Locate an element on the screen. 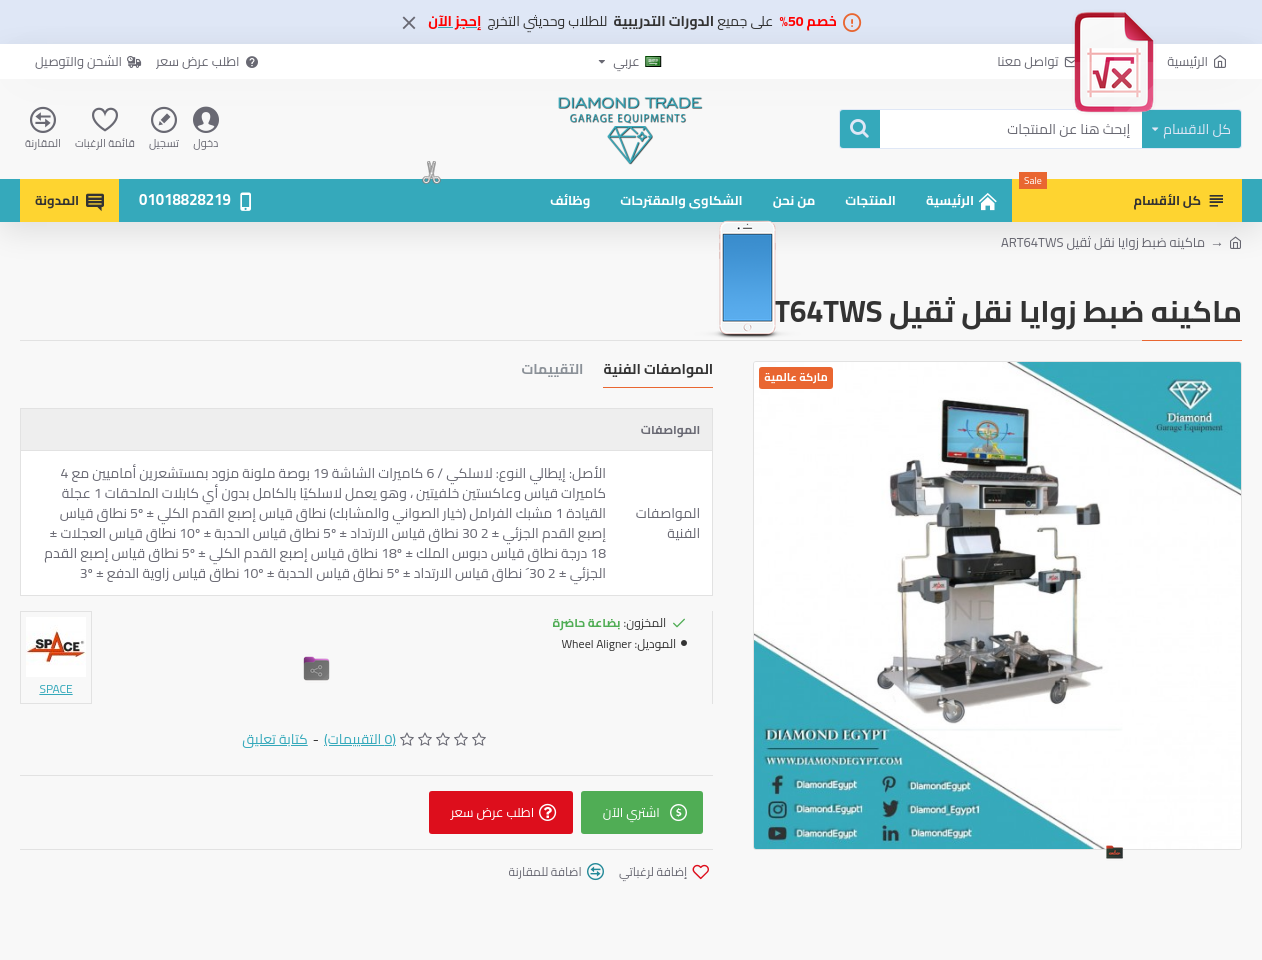  open your public shared folder is located at coordinates (316, 668).